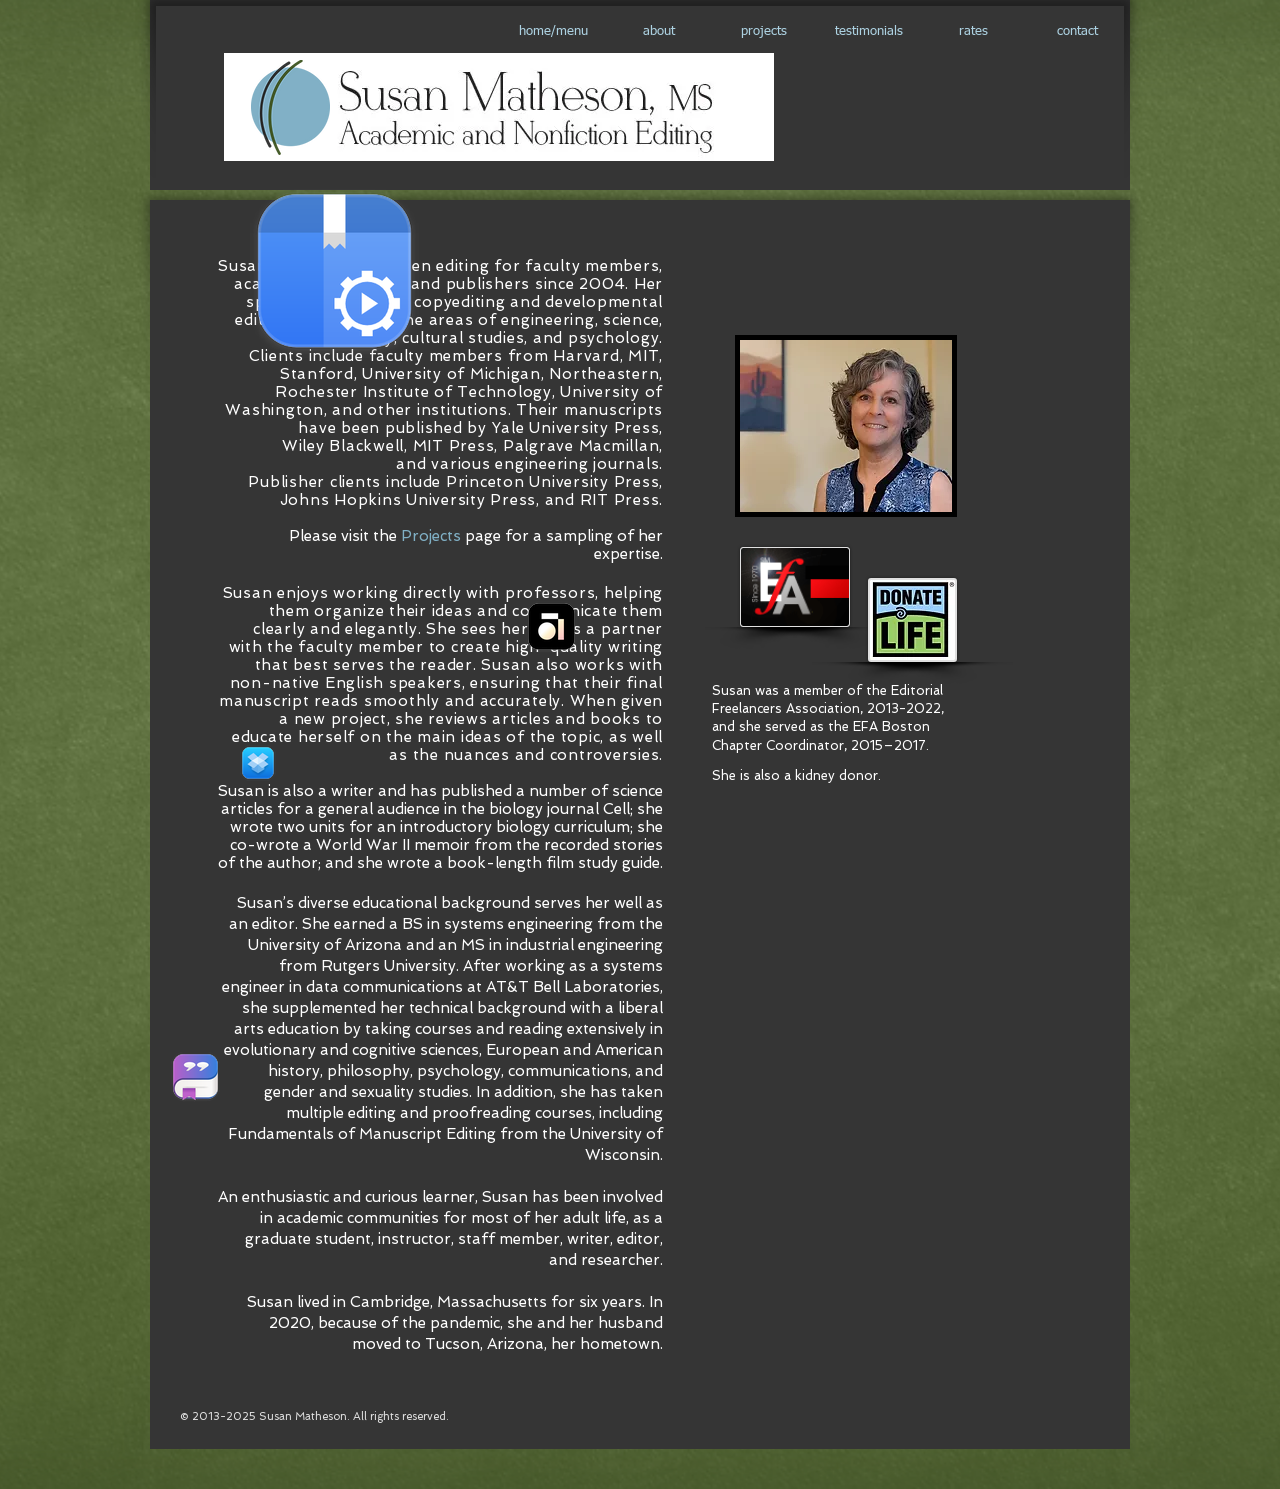 Image resolution: width=1280 pixels, height=1489 pixels. What do you see at coordinates (551, 626) in the screenshot?
I see `open anytype app` at bounding box center [551, 626].